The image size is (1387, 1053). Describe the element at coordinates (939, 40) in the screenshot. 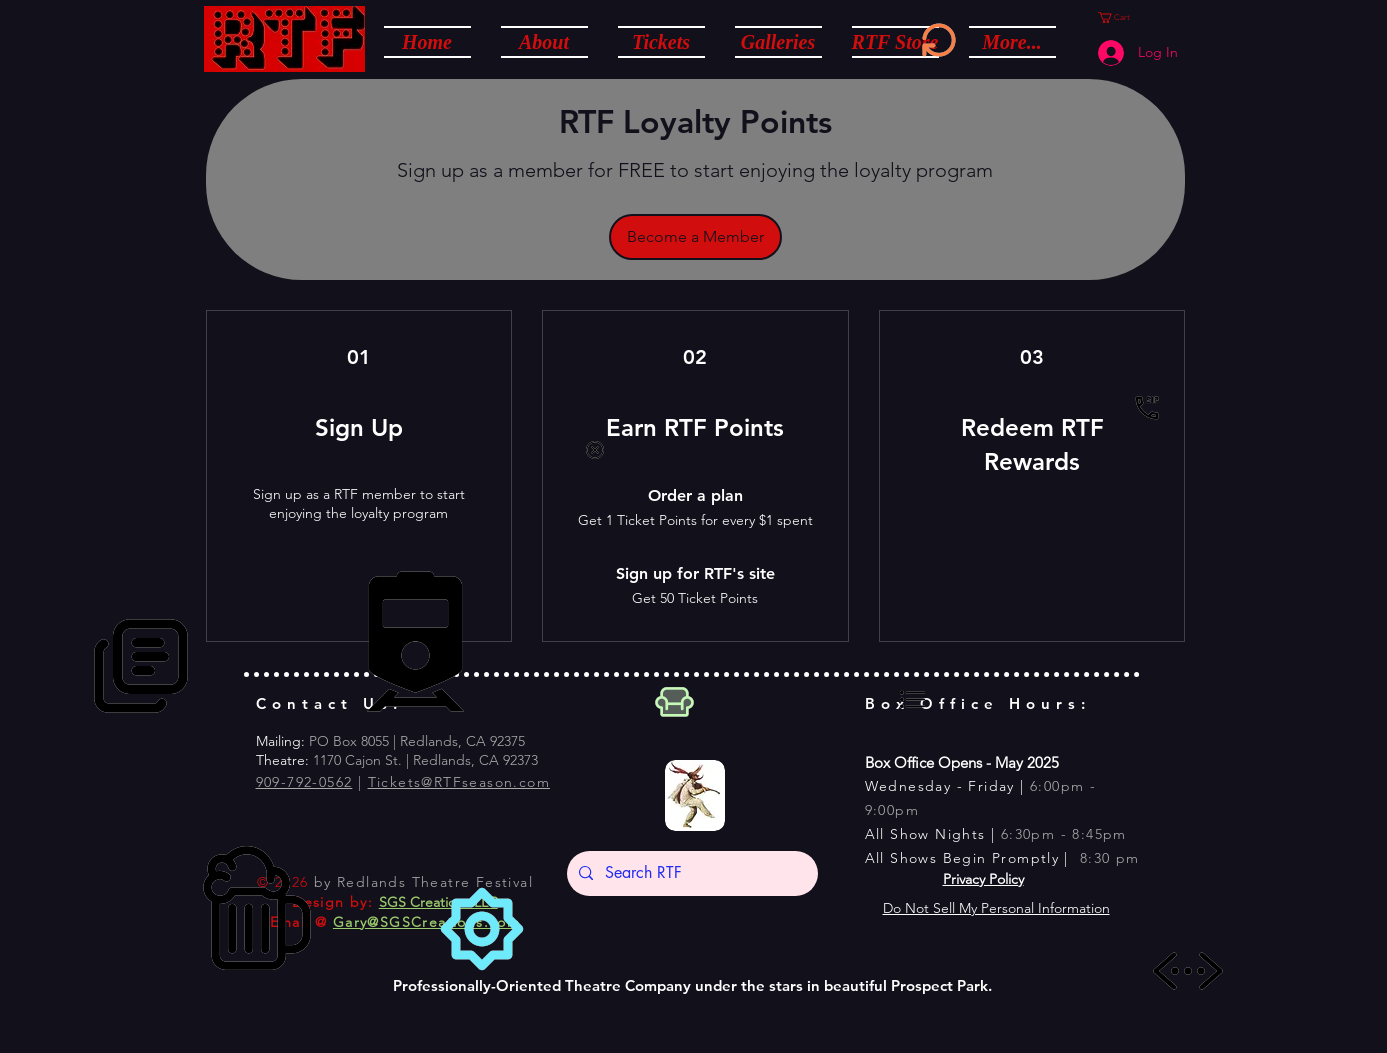

I see `rotate image or content clockwise` at that location.